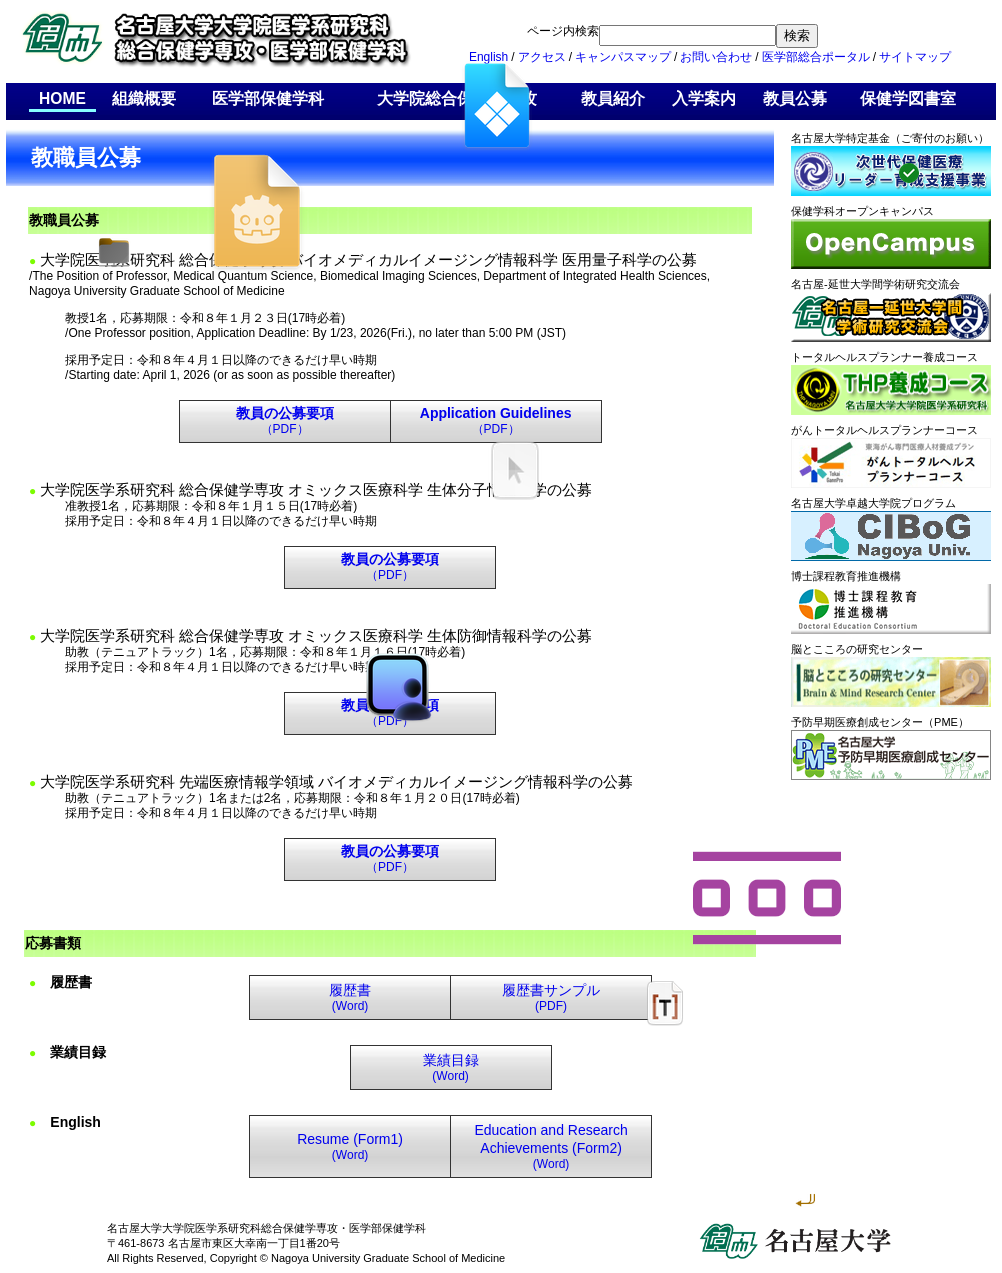  Describe the element at coordinates (805, 1199) in the screenshot. I see `reply to all recipients of an email` at that location.